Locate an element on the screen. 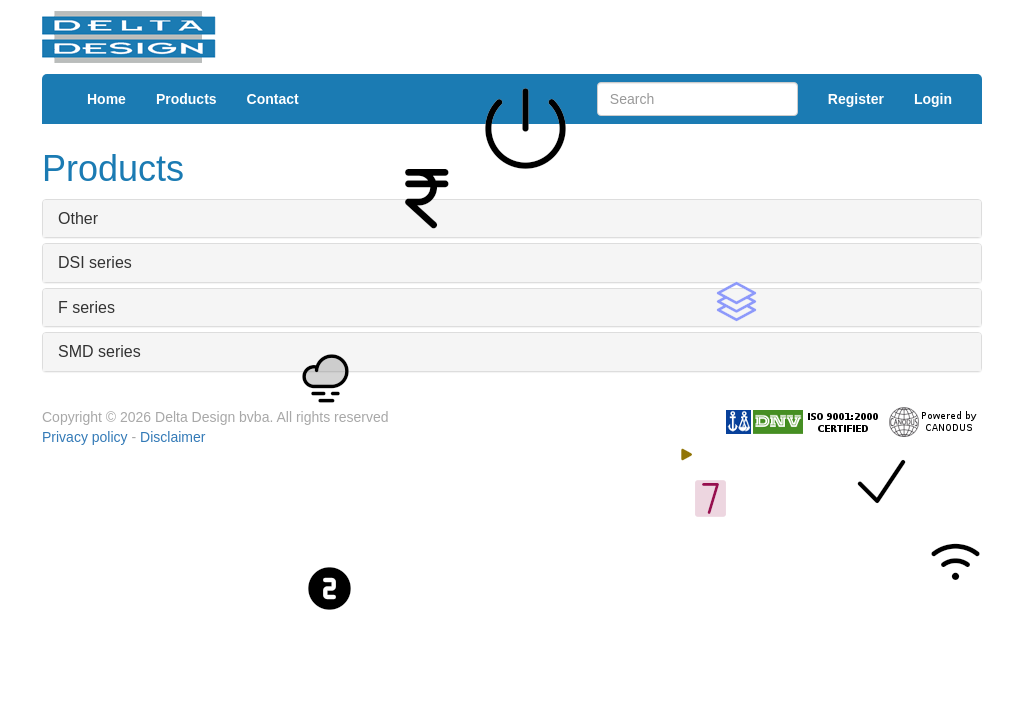  play media or video content is located at coordinates (686, 454).